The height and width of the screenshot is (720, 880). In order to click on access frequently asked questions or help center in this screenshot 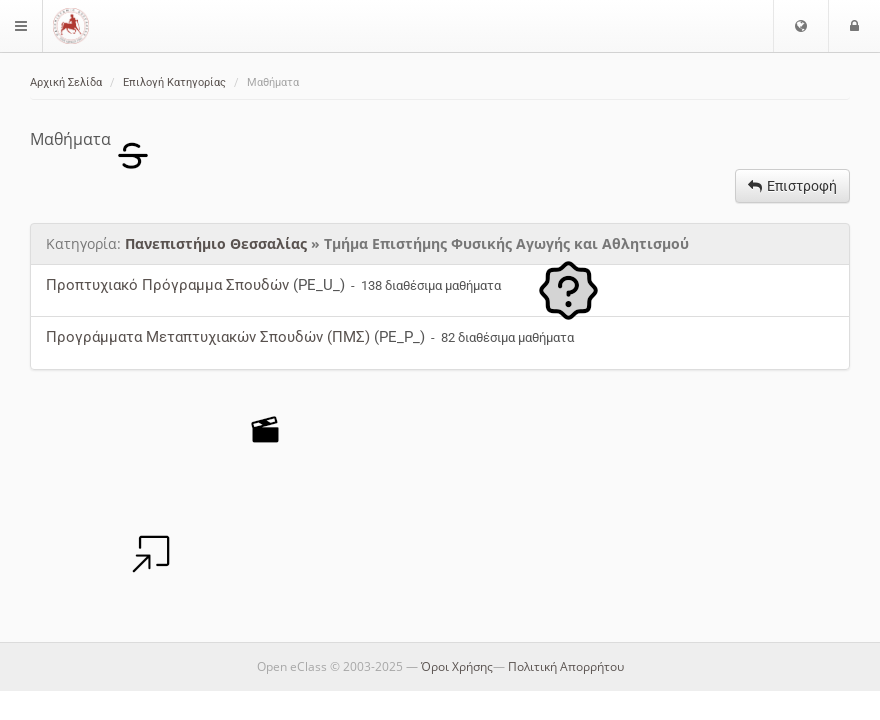, I will do `click(568, 290)`.